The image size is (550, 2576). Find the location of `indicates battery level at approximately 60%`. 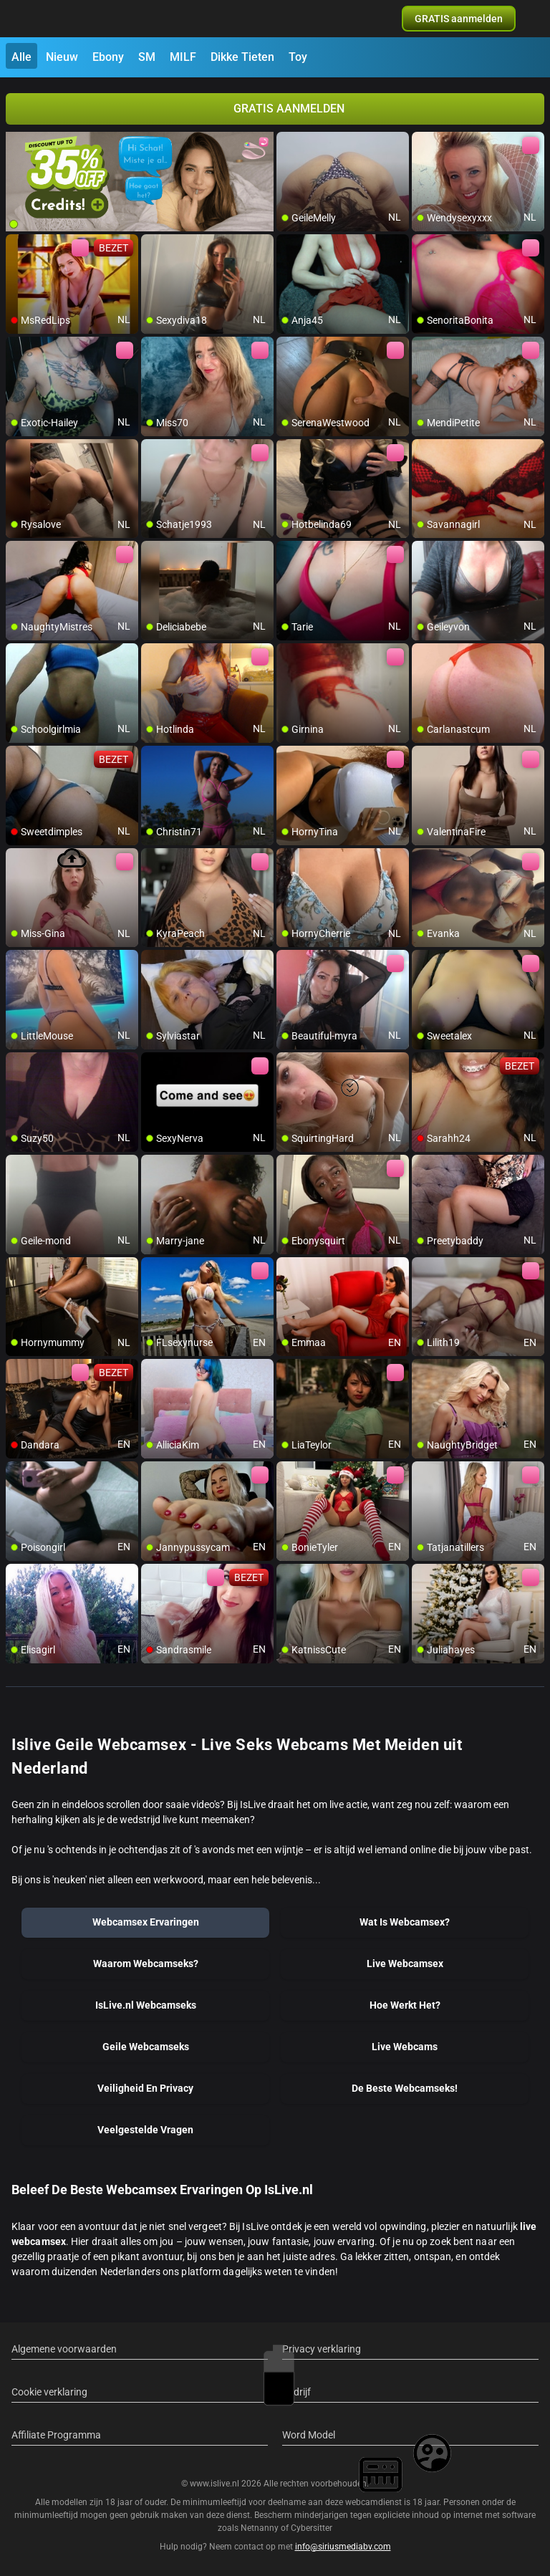

indicates battery level at approximately 60% is located at coordinates (279, 2375).